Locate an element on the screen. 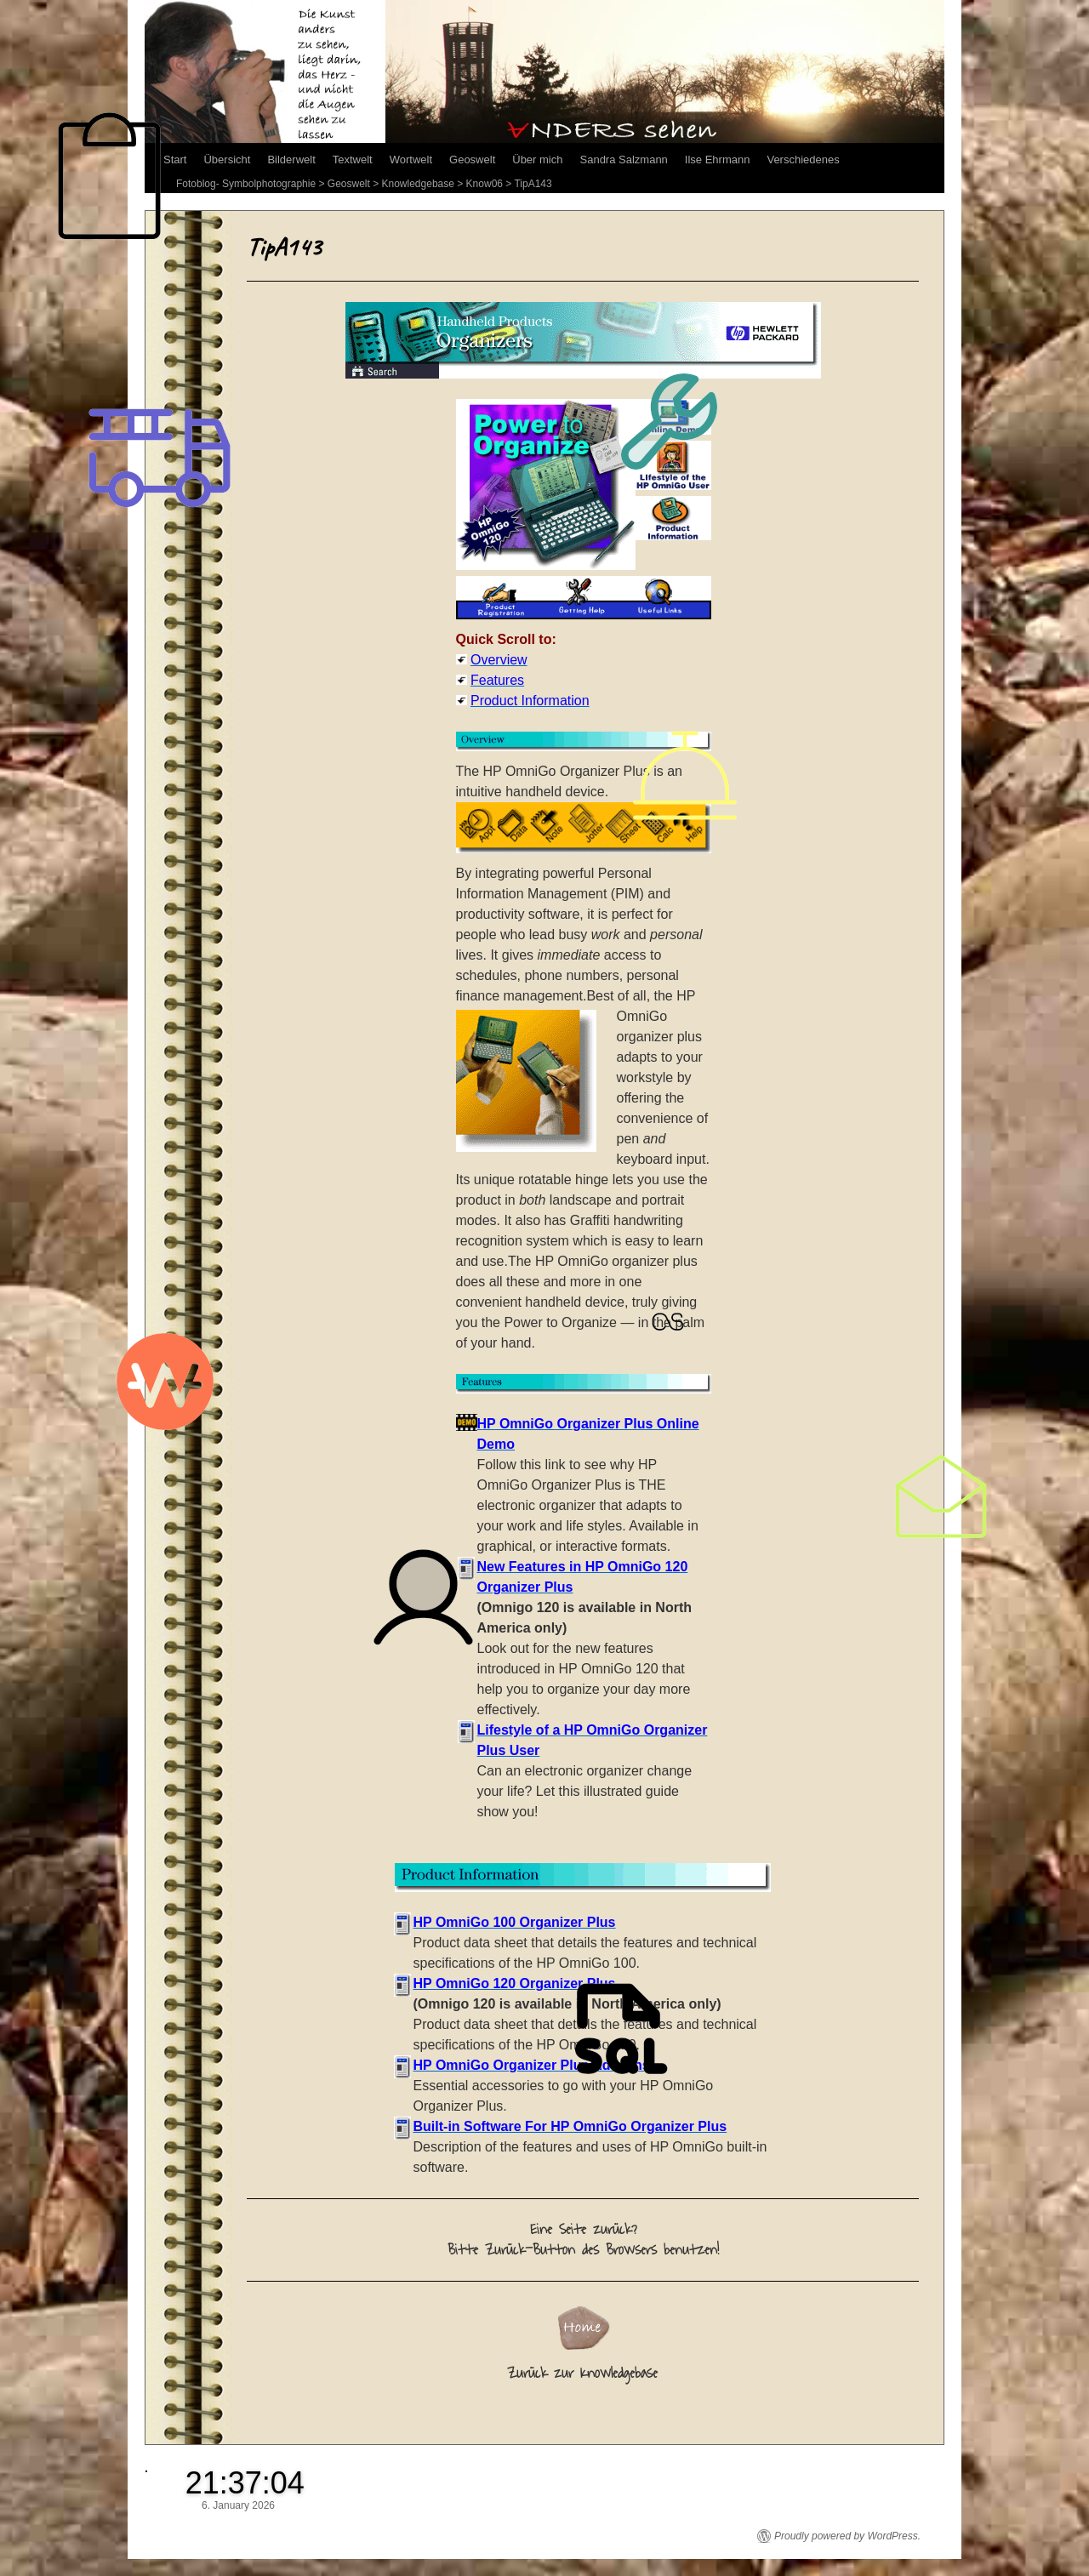 The height and width of the screenshot is (2576, 1089). access emergency services information is located at coordinates (155, 451).